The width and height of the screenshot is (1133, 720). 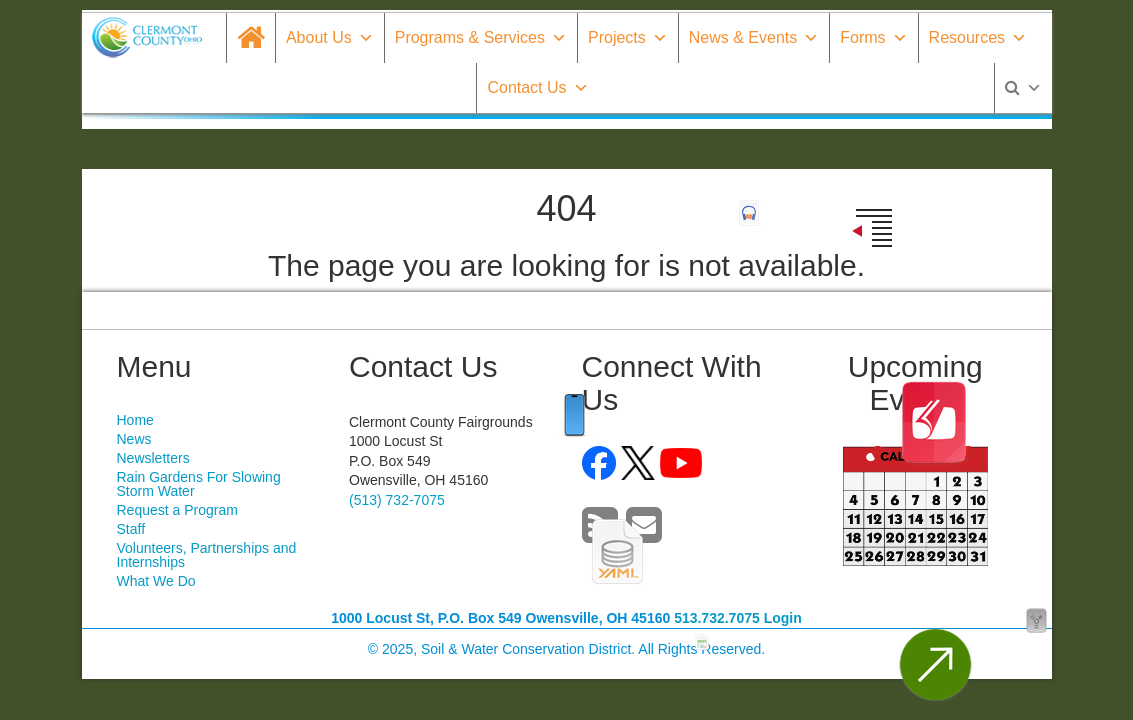 What do you see at coordinates (574, 415) in the screenshot?
I see `iPhone 15 device icon` at bounding box center [574, 415].